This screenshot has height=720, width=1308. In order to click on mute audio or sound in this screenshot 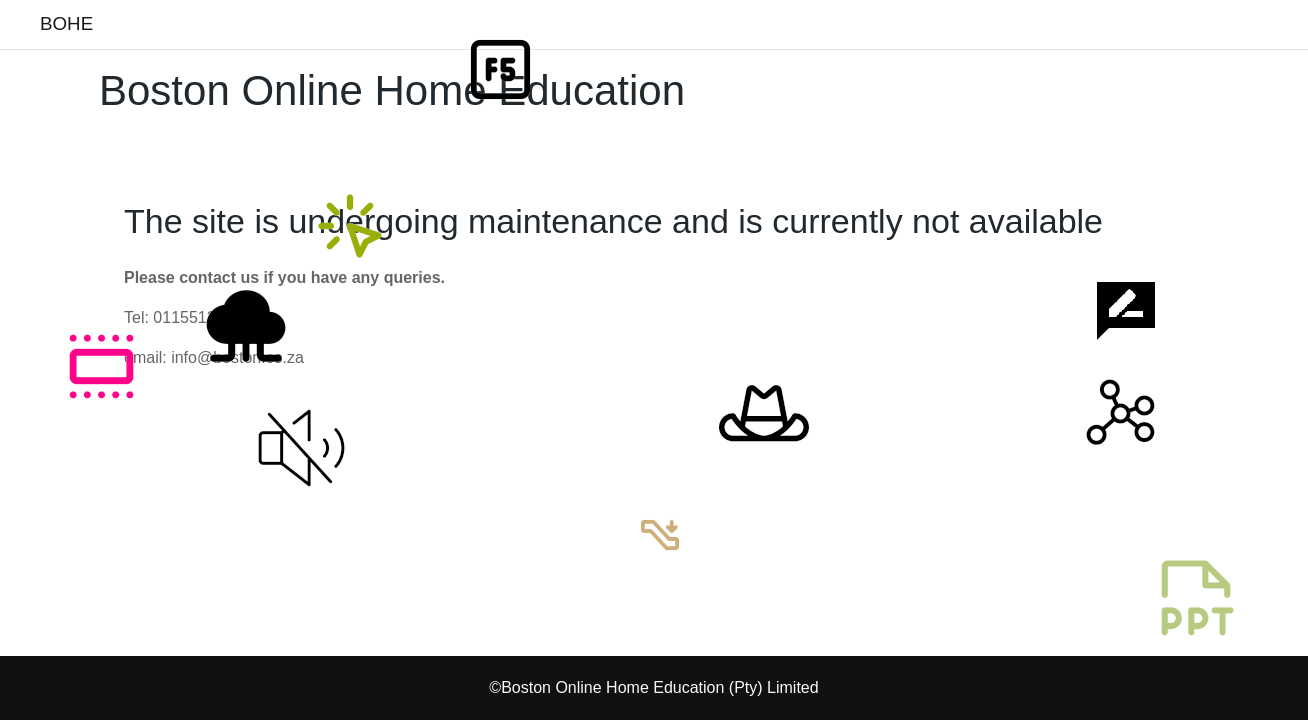, I will do `click(300, 448)`.